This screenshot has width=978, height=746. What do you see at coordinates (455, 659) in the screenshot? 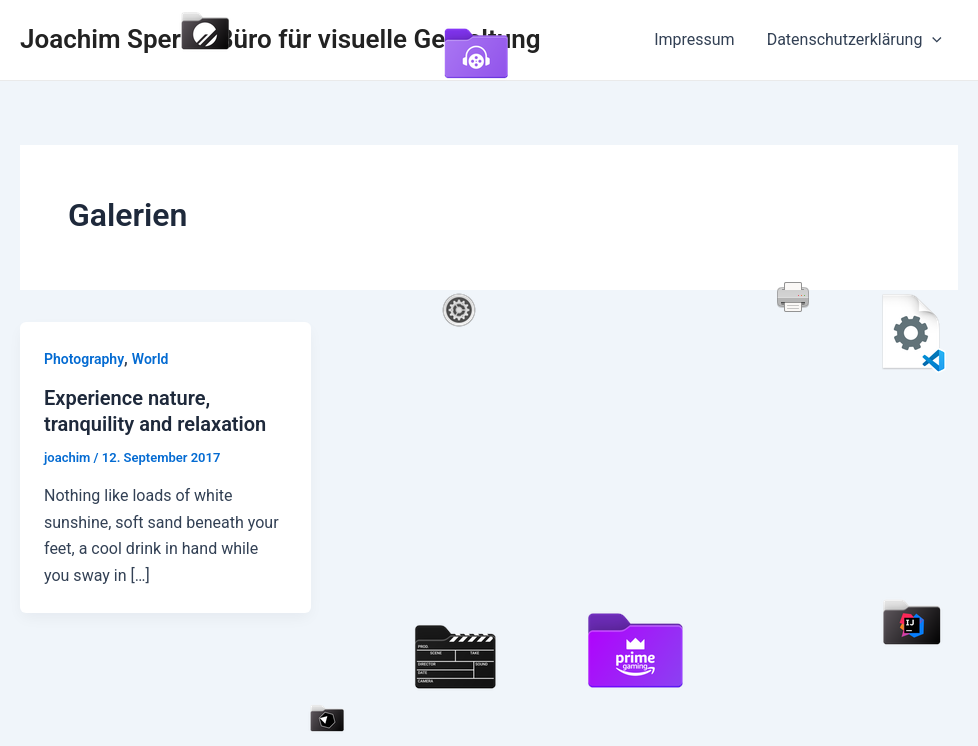
I see `open your movies folder` at bounding box center [455, 659].